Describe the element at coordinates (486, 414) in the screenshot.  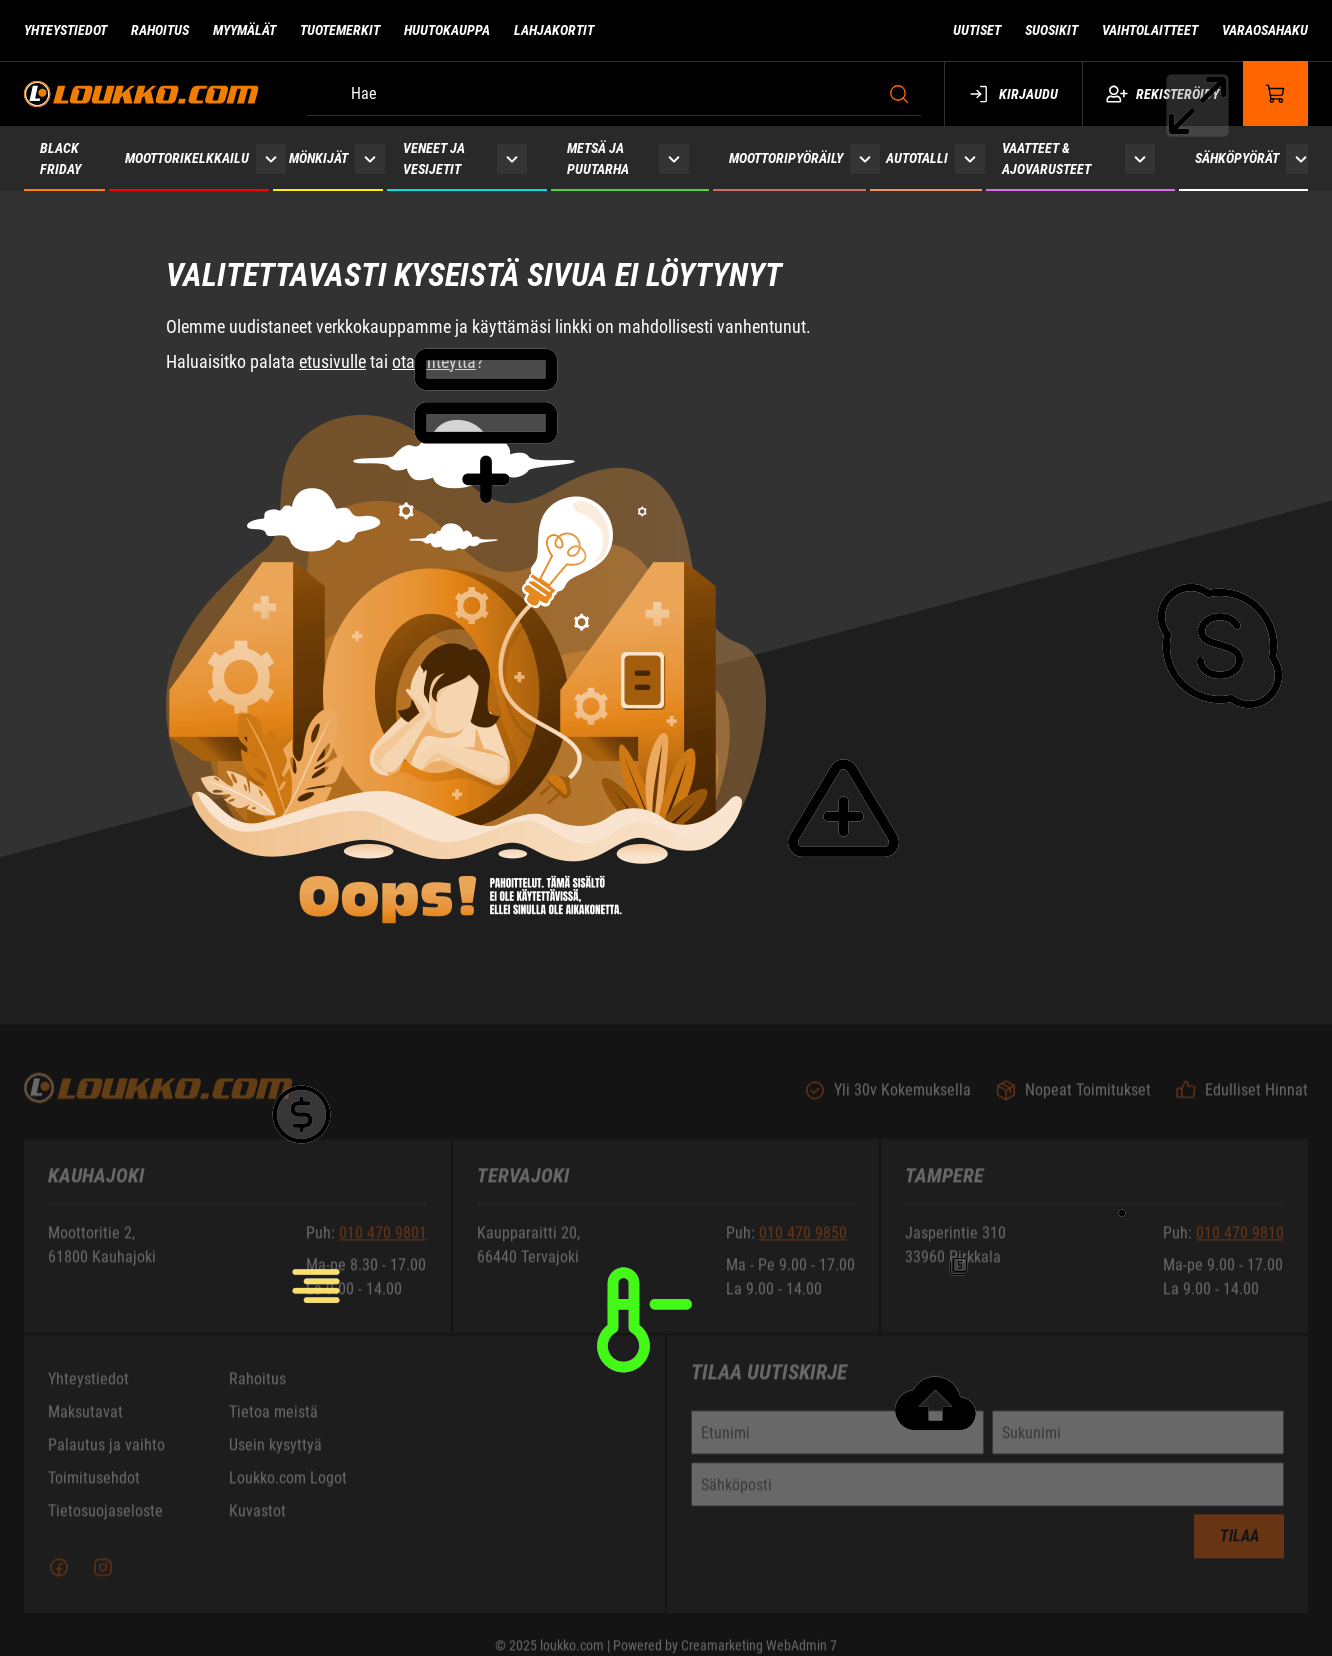
I see `add a new row below` at that location.